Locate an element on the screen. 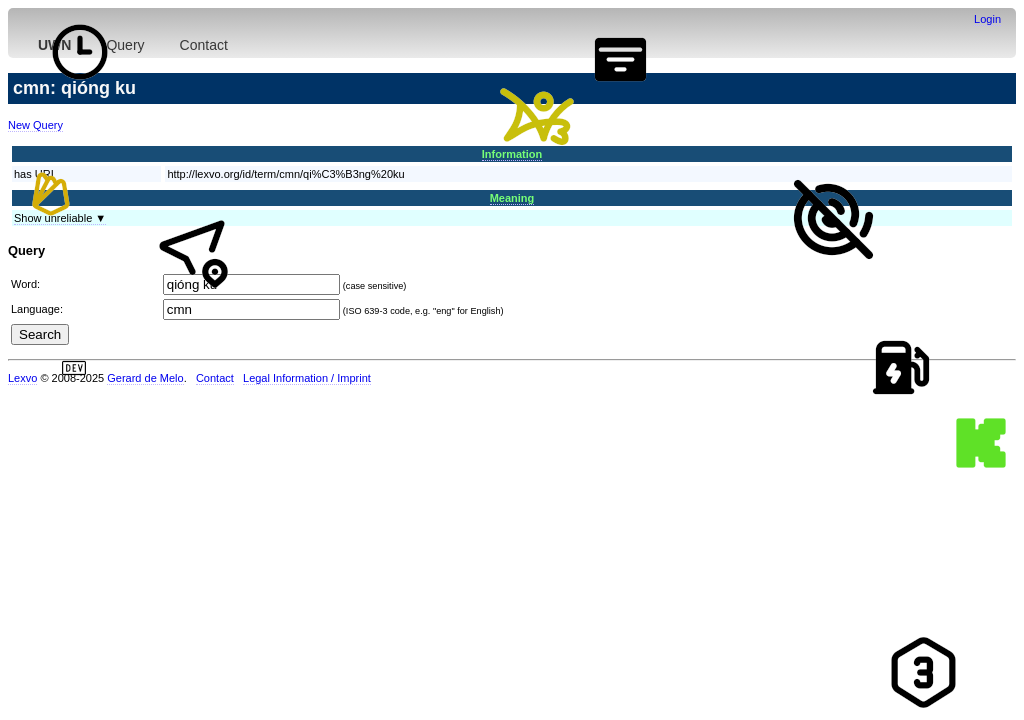  link to Archive of Our Own (AO3) fanfiction platform is located at coordinates (537, 115).